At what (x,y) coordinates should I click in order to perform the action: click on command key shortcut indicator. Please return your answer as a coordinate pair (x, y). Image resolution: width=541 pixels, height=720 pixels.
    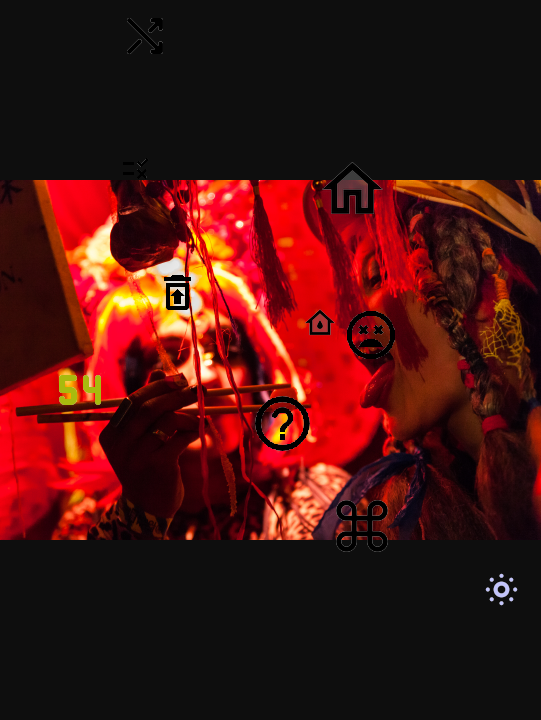
    Looking at the image, I should click on (362, 526).